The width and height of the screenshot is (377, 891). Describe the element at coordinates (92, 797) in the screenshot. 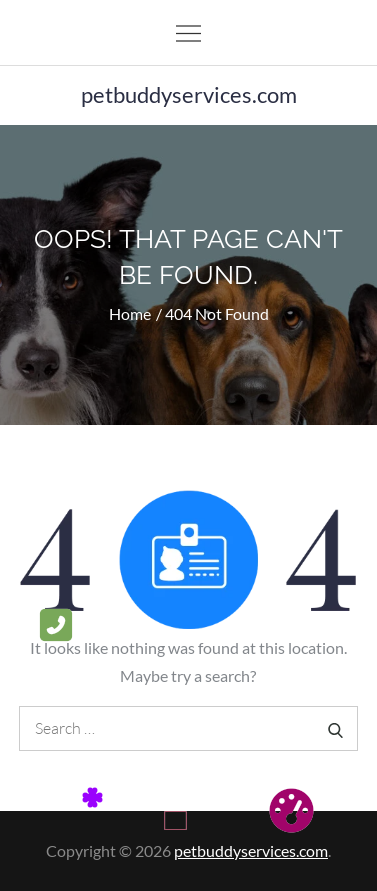

I see `indicates a lucky or bonus reward` at that location.